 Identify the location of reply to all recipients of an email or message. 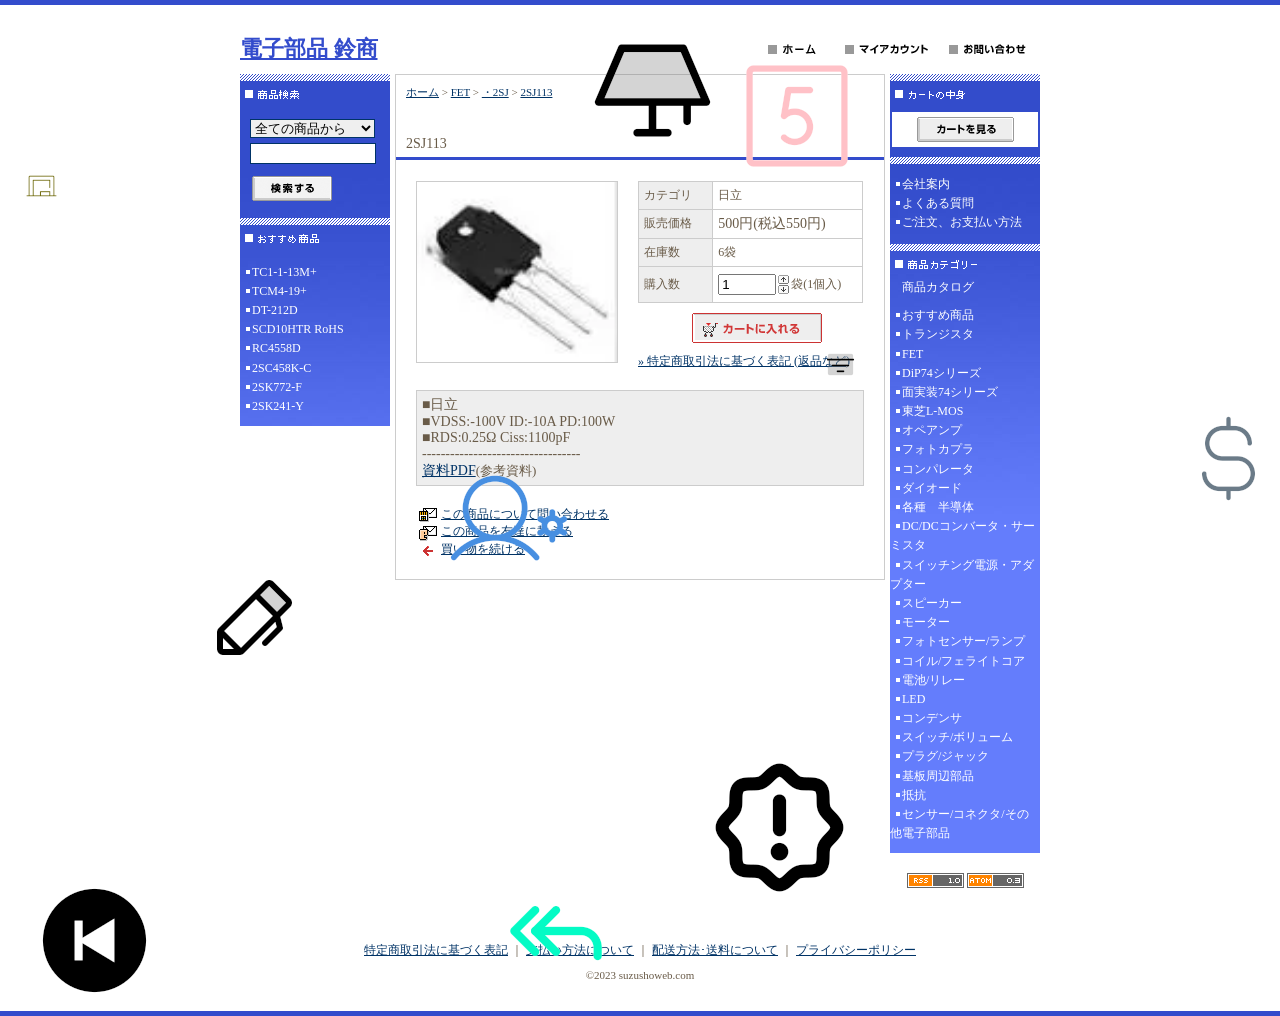
(556, 931).